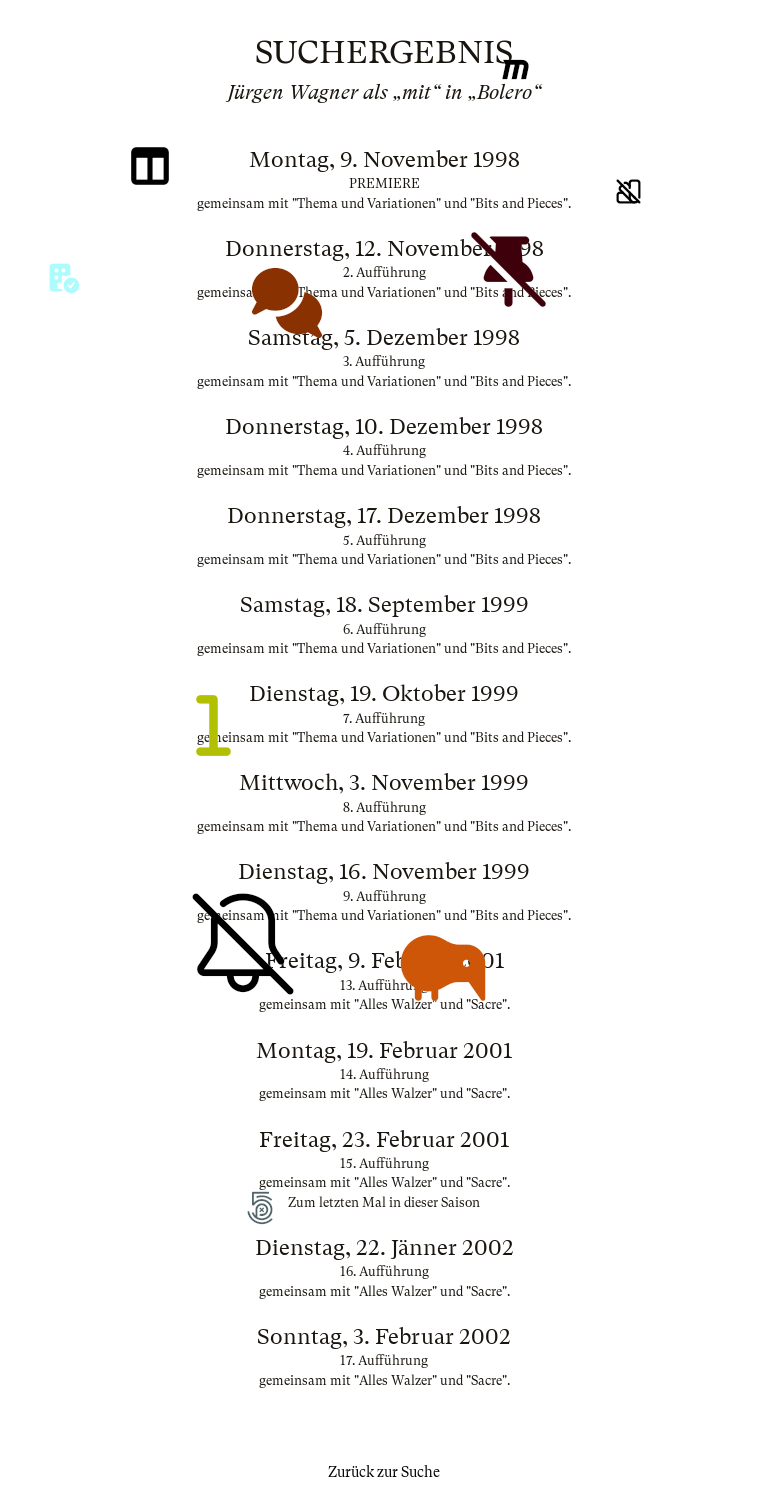 The width and height of the screenshot is (768, 1500). Describe the element at coordinates (150, 166) in the screenshot. I see `switch to column view layout` at that location.